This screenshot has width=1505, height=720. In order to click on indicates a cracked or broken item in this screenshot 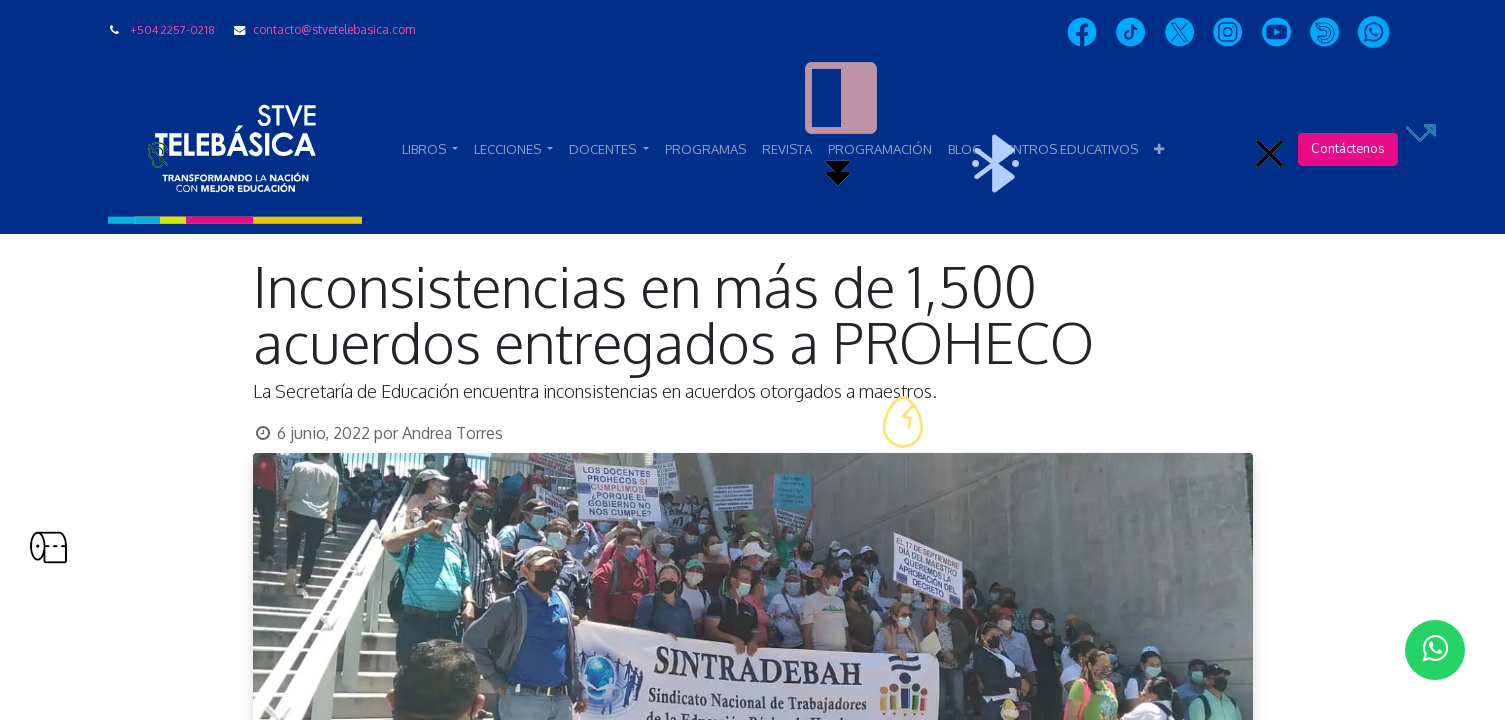, I will do `click(903, 422)`.